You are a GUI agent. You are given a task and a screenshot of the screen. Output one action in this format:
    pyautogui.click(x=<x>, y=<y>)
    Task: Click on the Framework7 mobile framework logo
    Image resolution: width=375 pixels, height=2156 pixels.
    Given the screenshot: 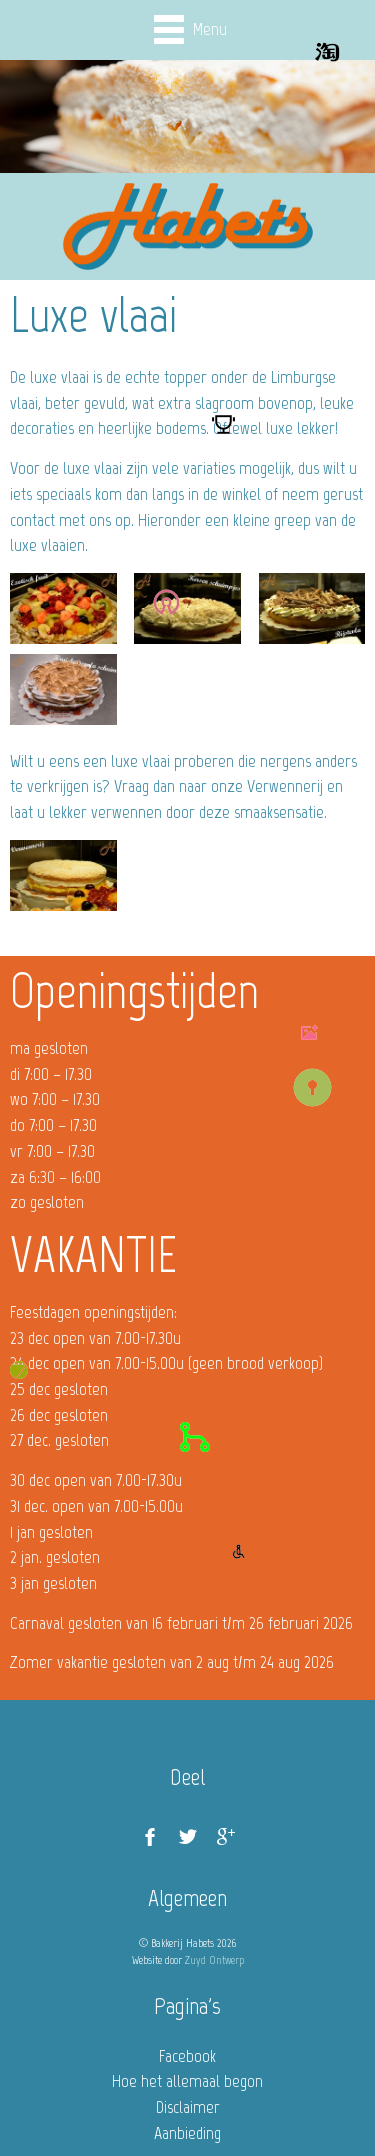 What is the action you would take?
    pyautogui.click(x=19, y=1370)
    